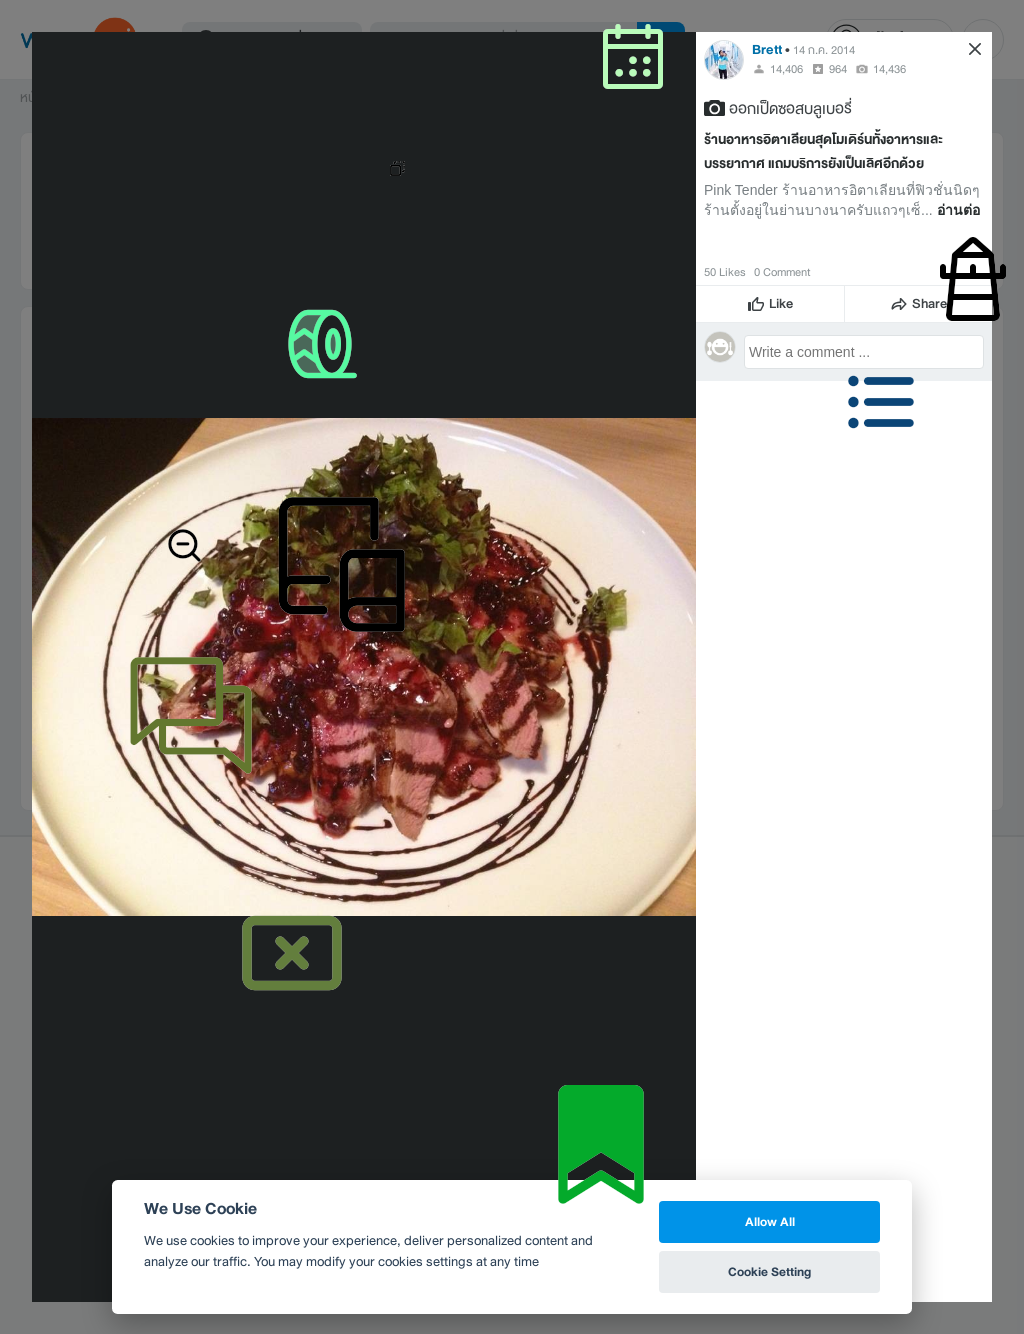 The image size is (1024, 1334). What do you see at coordinates (881, 402) in the screenshot?
I see `view items in a bulleted list format` at bounding box center [881, 402].